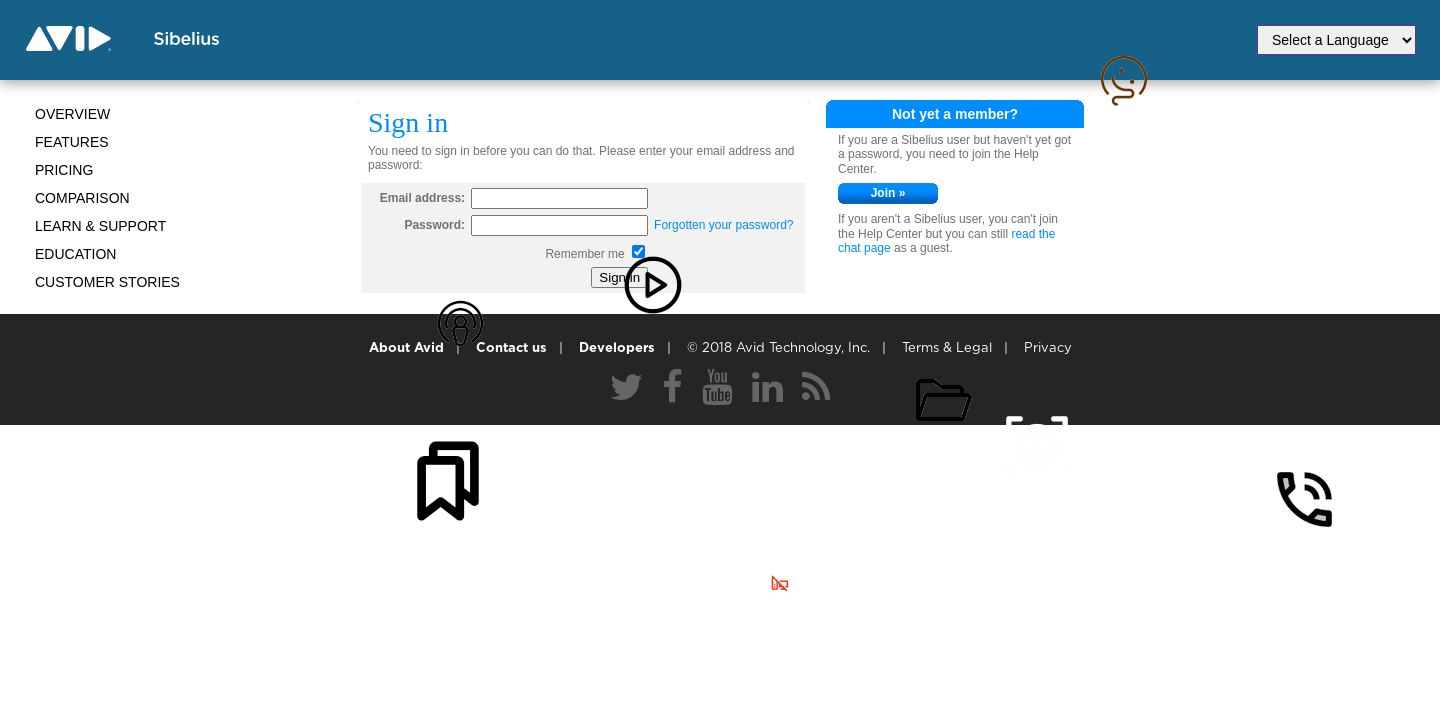 This screenshot has width=1440, height=720. I want to click on open apple podcasts, so click(460, 323).